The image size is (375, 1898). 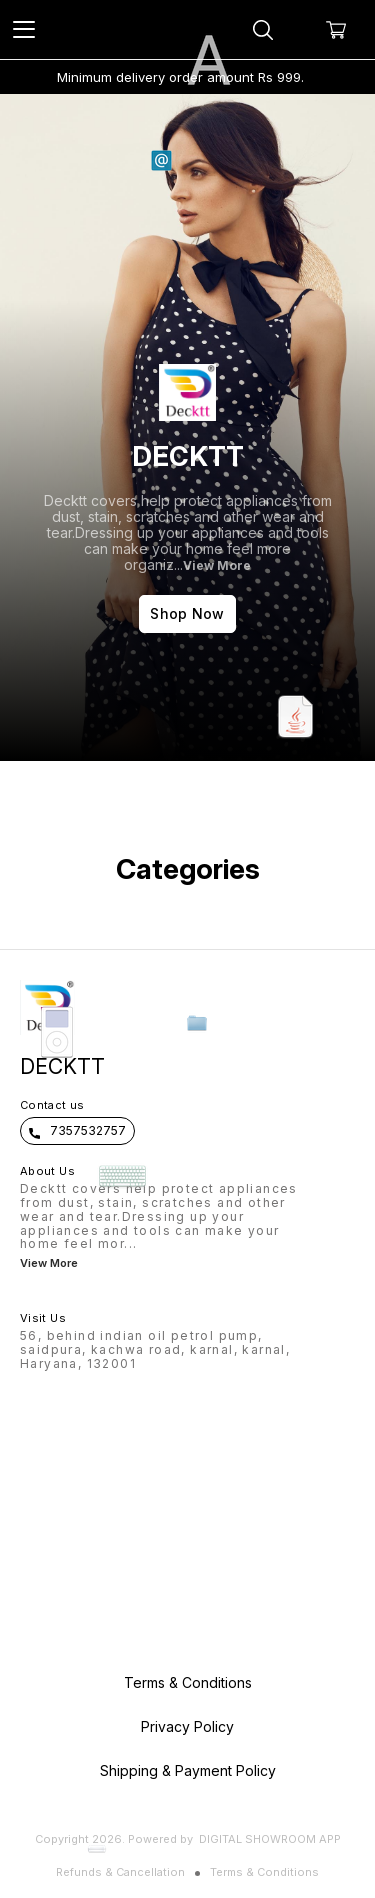 What do you see at coordinates (295, 716) in the screenshot?
I see `a java source code file` at bounding box center [295, 716].